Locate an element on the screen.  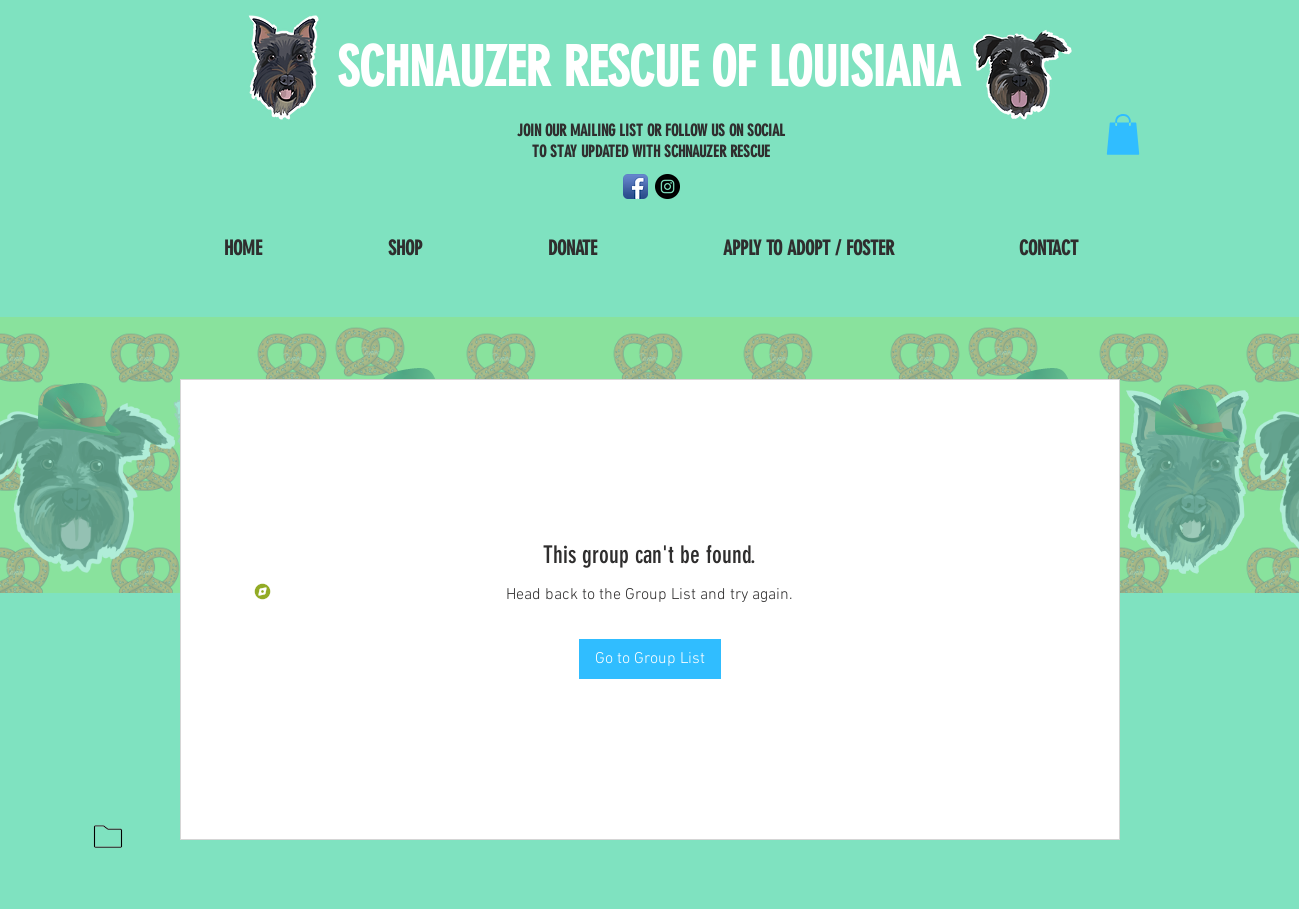
open the discord server discovery page is located at coordinates (262, 591).